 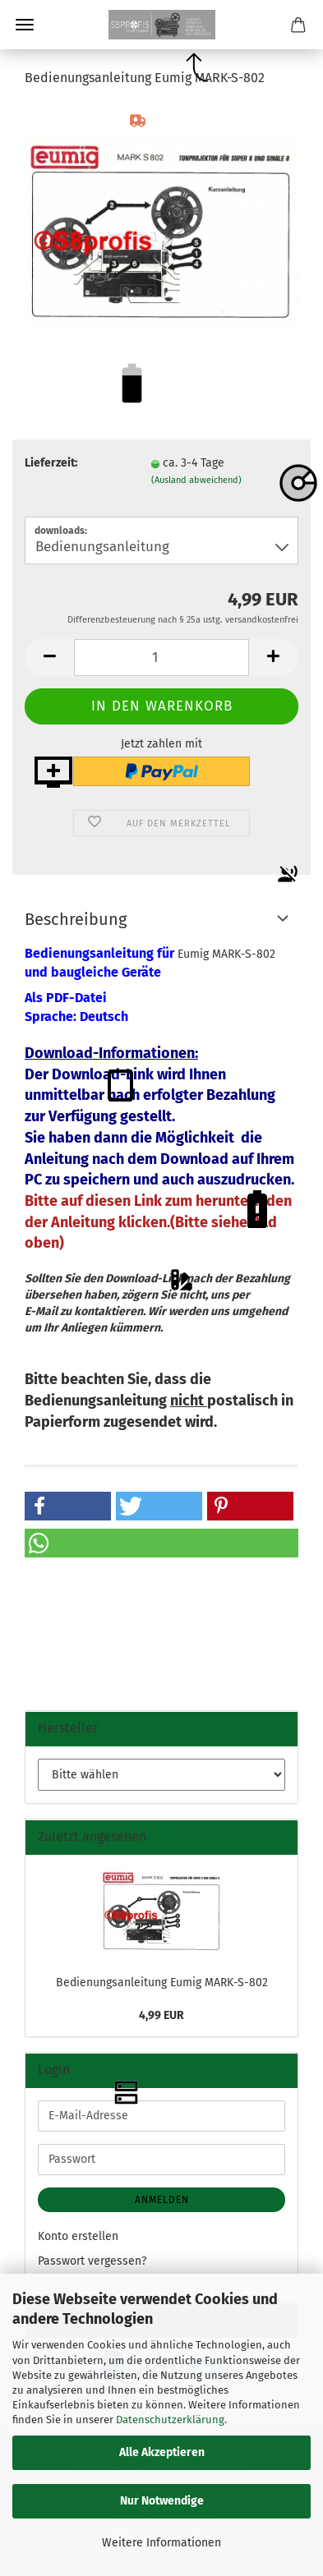 What do you see at coordinates (126, 2092) in the screenshot?
I see `access server or DNS settings` at bounding box center [126, 2092].